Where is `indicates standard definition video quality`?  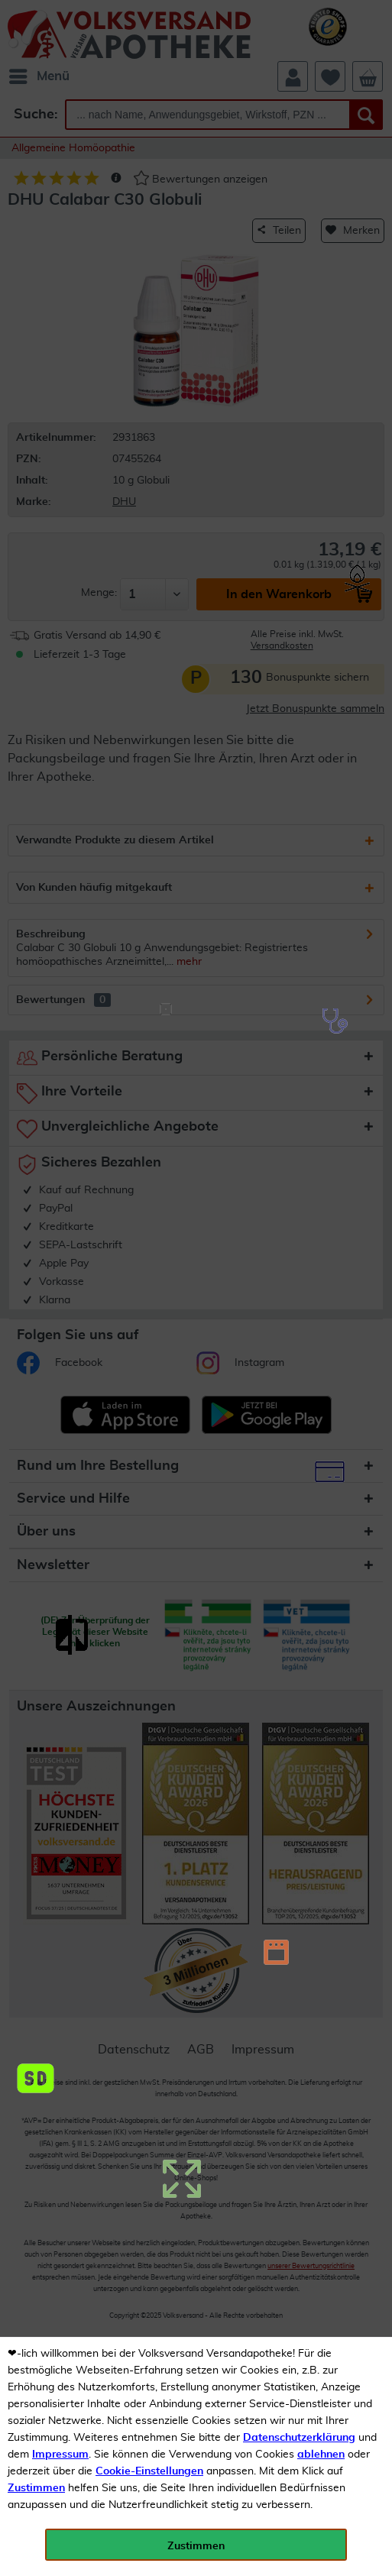
indicates standard definition video quality is located at coordinates (35, 2078).